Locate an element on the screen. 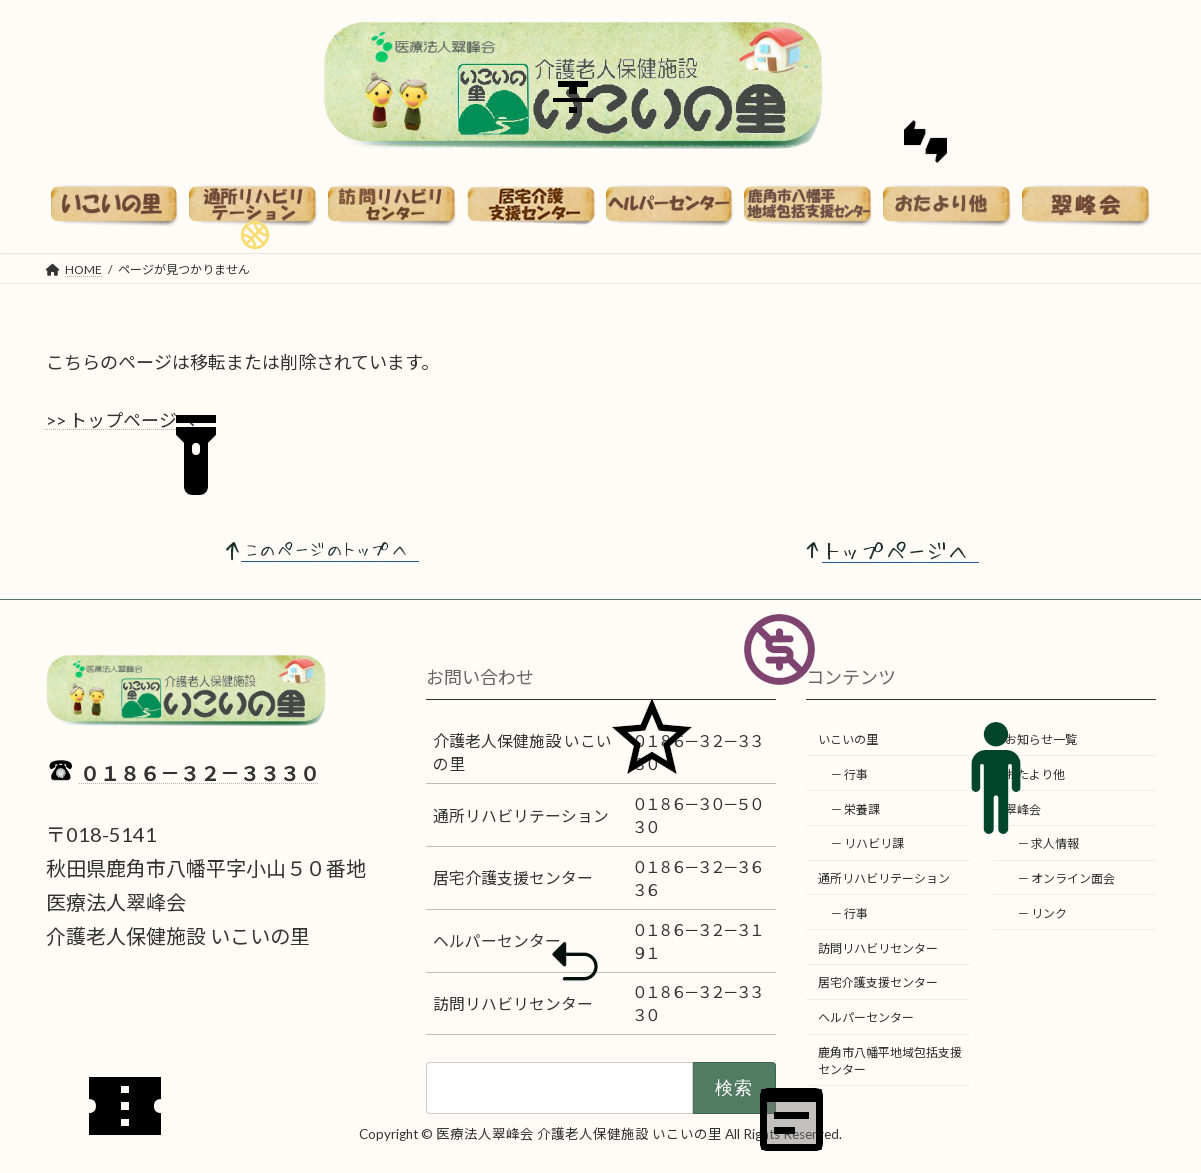  rate or provide feedback is located at coordinates (925, 141).